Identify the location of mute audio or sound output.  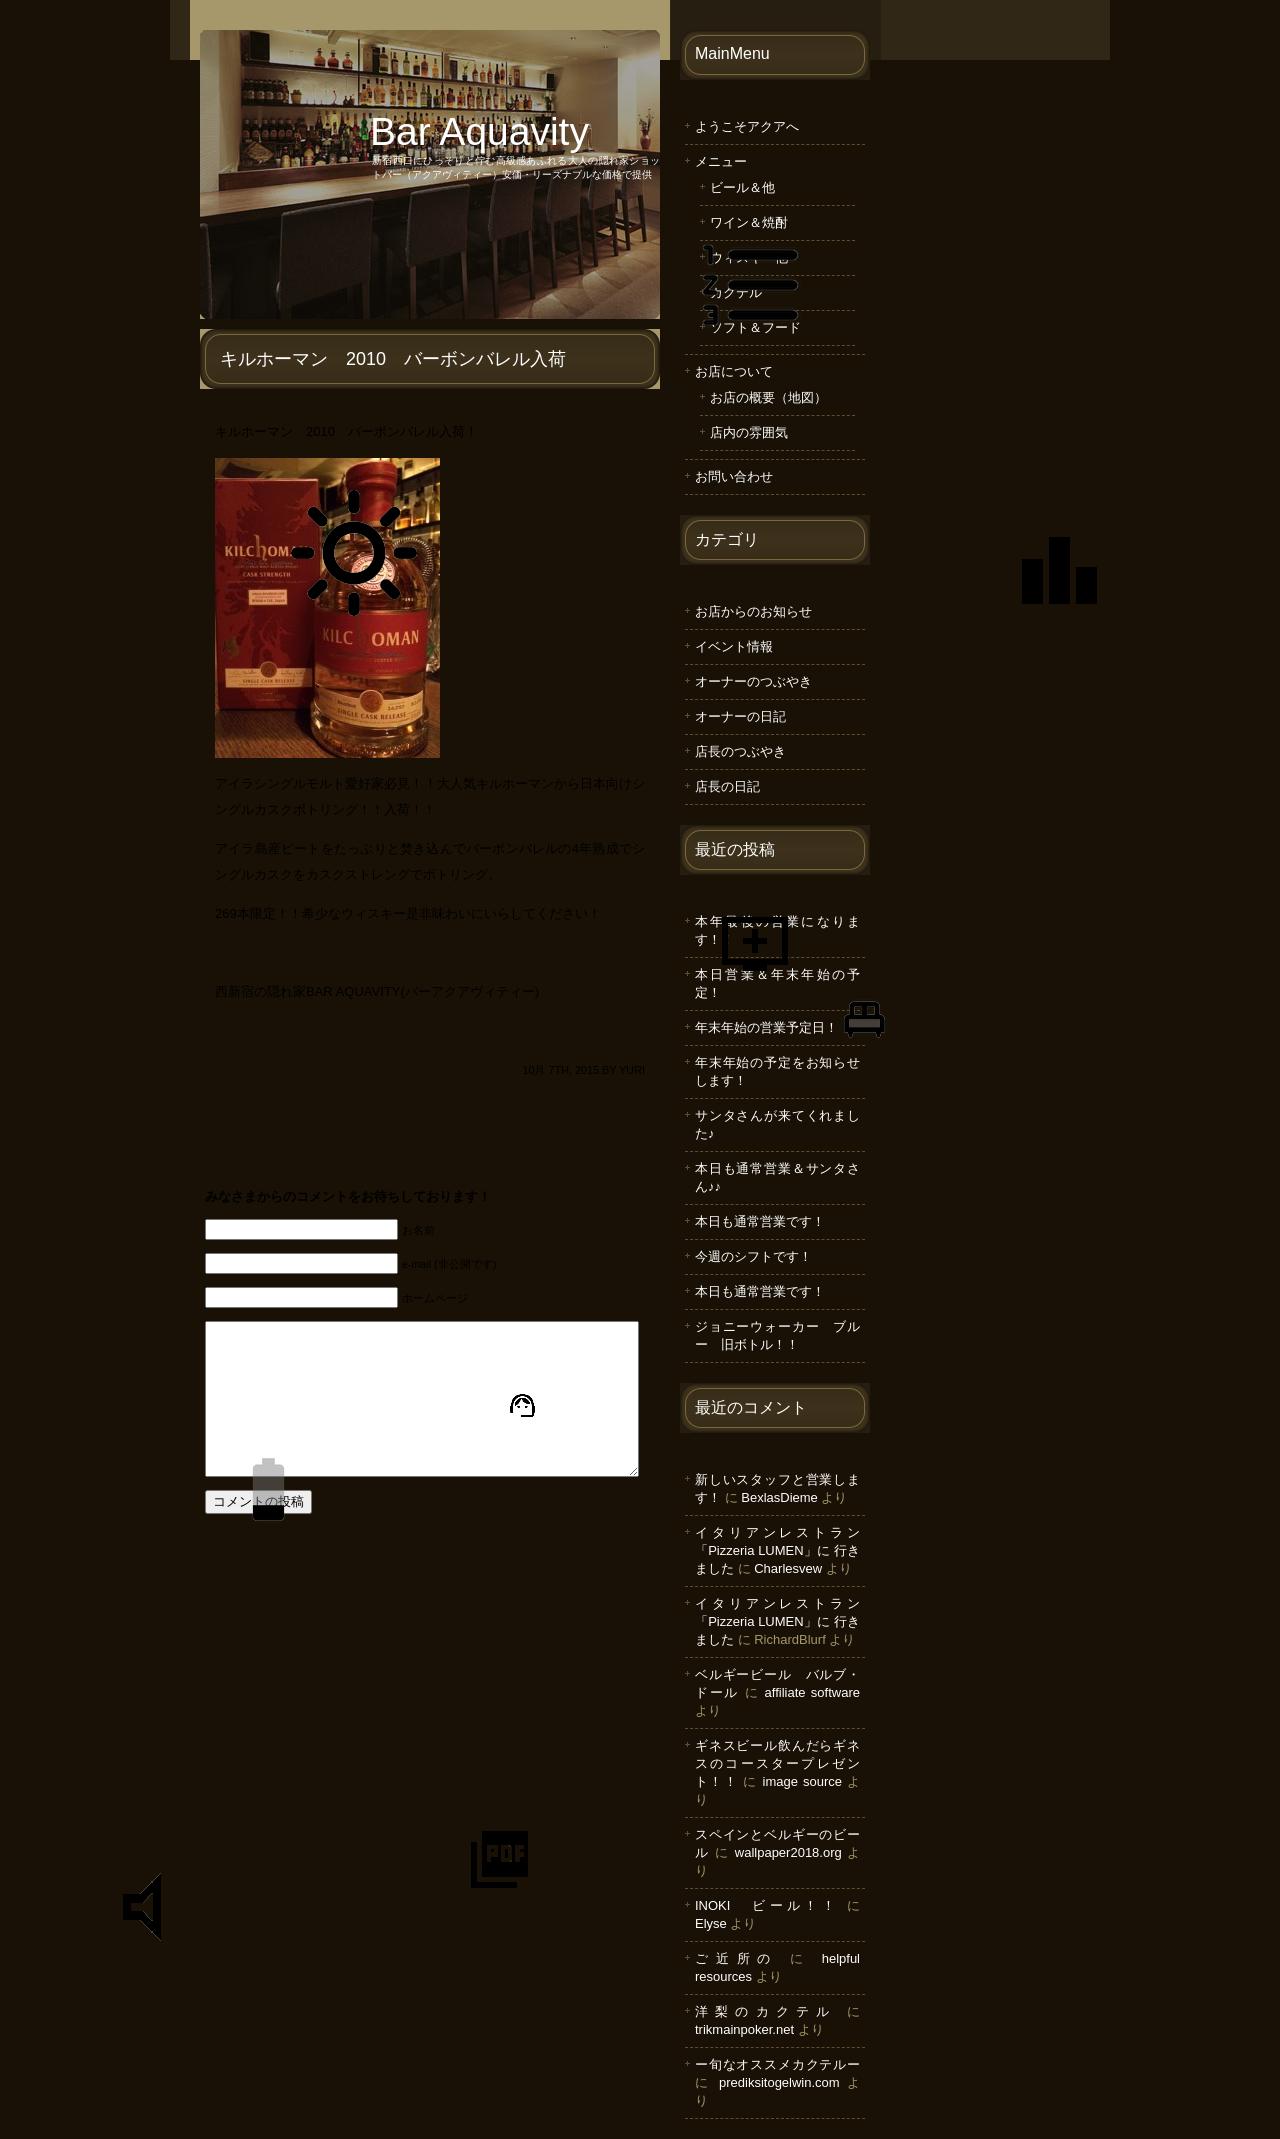
(144, 1907).